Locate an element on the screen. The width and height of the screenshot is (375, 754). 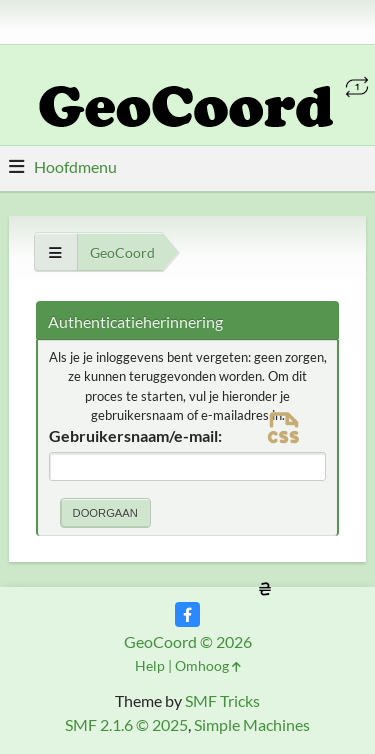
indicates Ukrainian hryvnia currency is located at coordinates (265, 589).